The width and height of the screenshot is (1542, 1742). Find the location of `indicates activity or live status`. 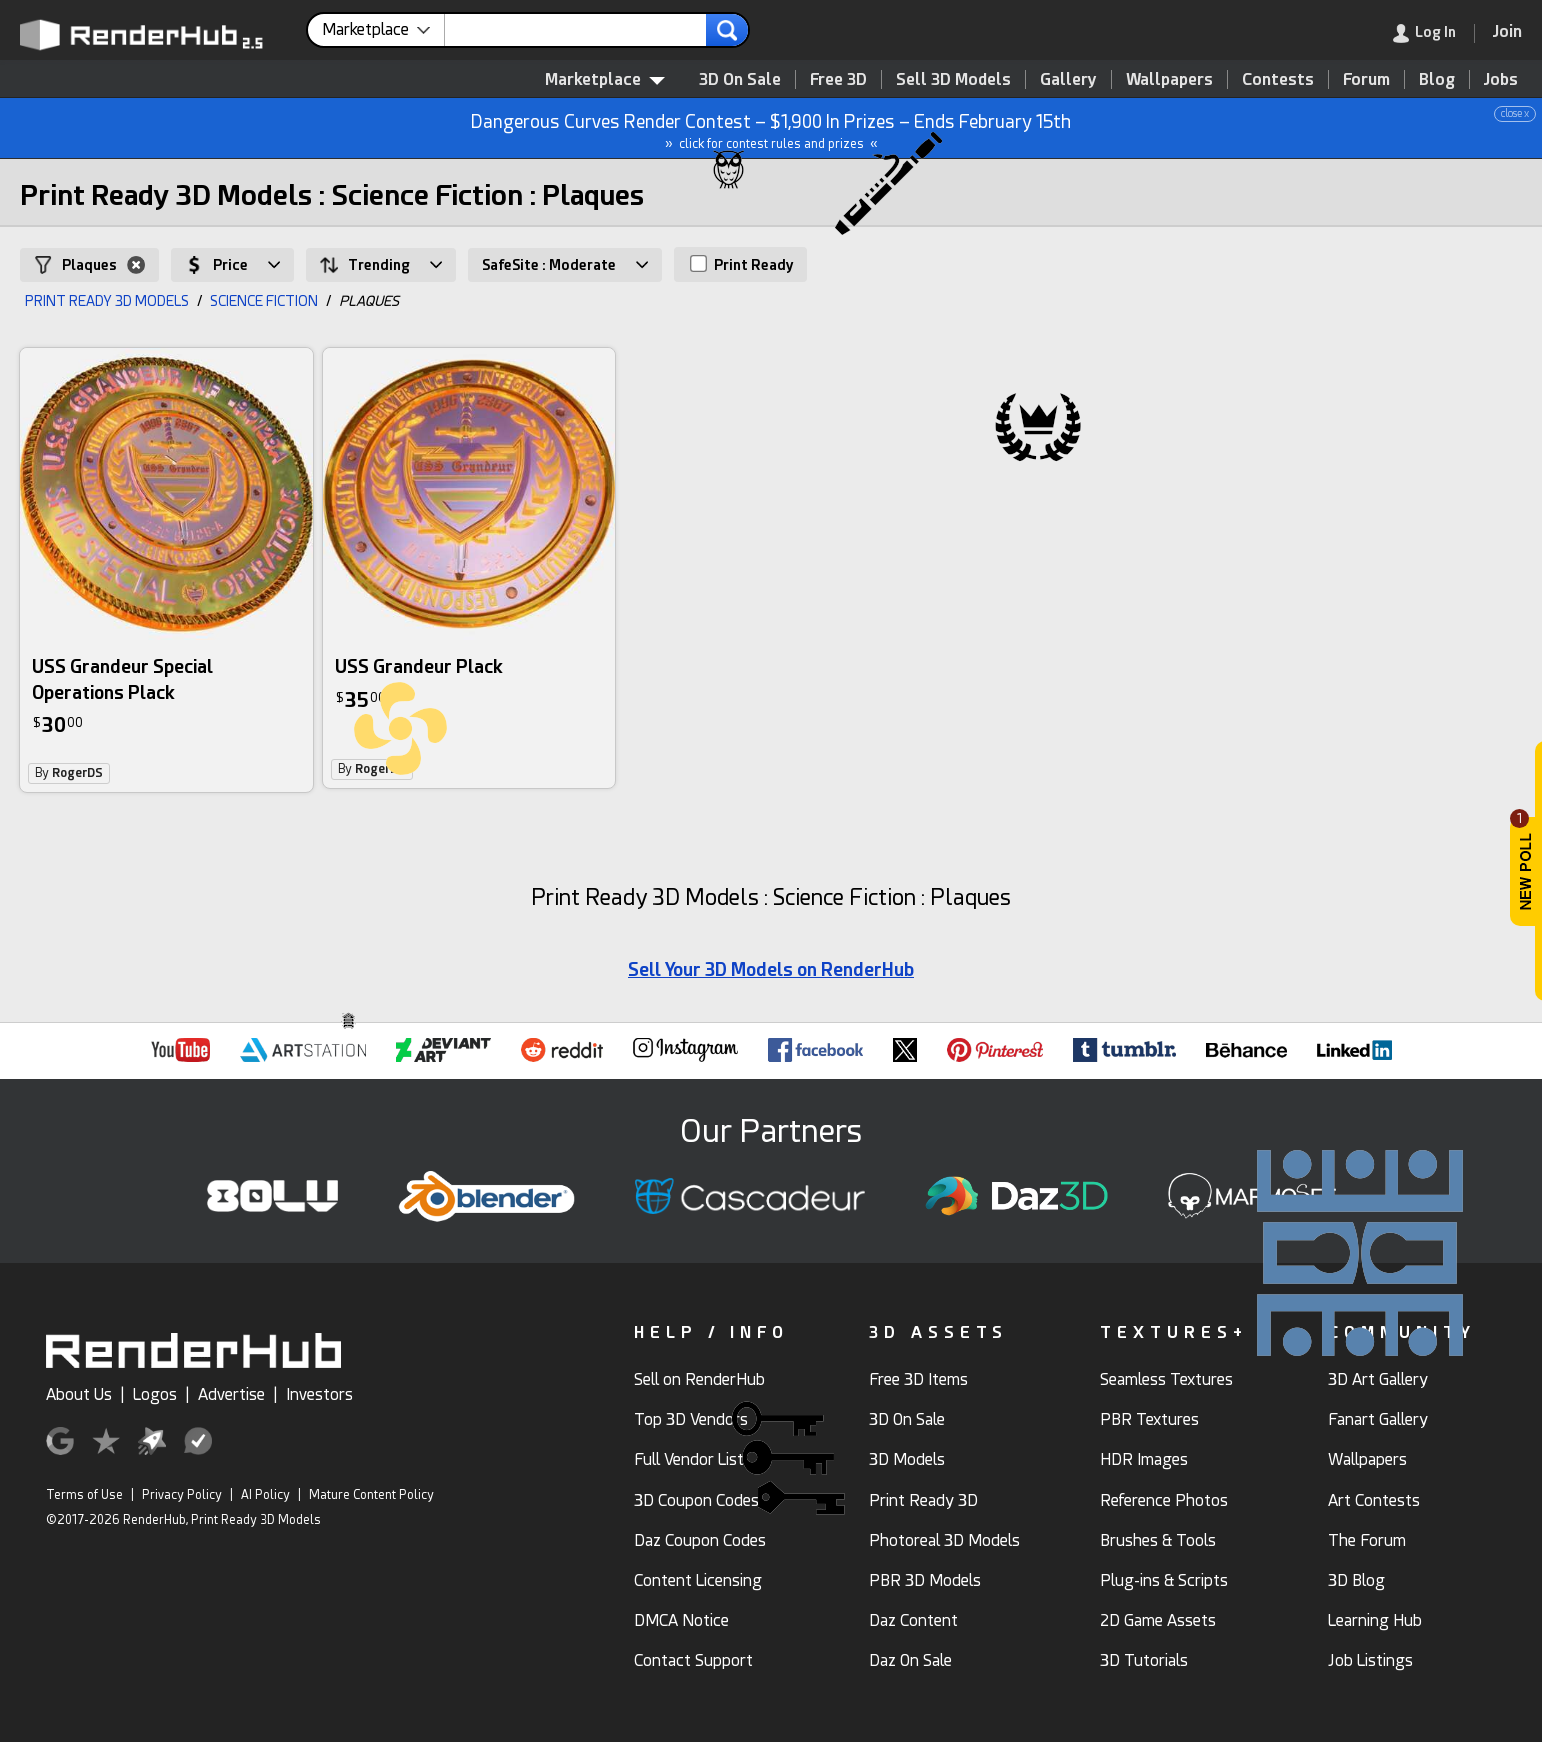

indicates activity or live status is located at coordinates (400, 728).